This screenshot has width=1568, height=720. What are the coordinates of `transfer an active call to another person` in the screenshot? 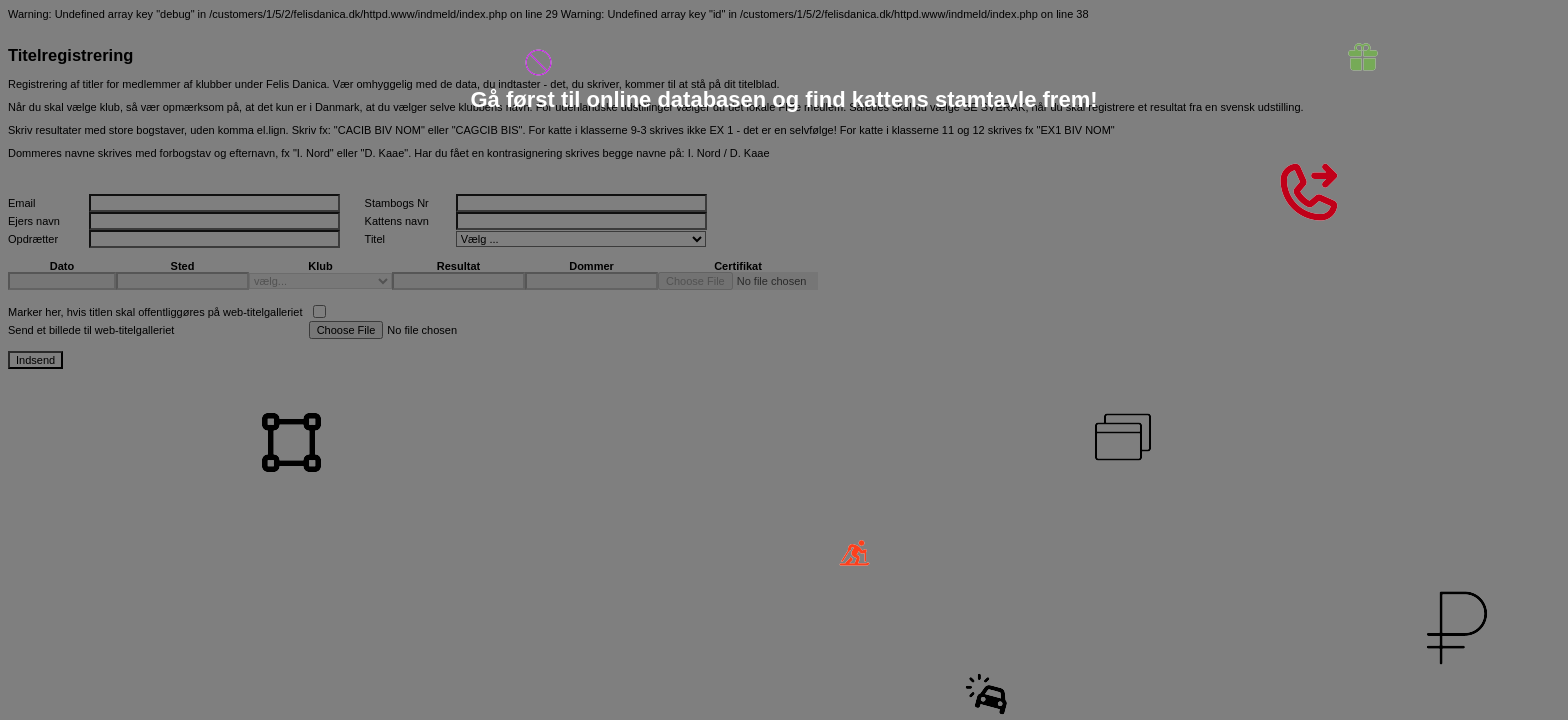 It's located at (1310, 191).